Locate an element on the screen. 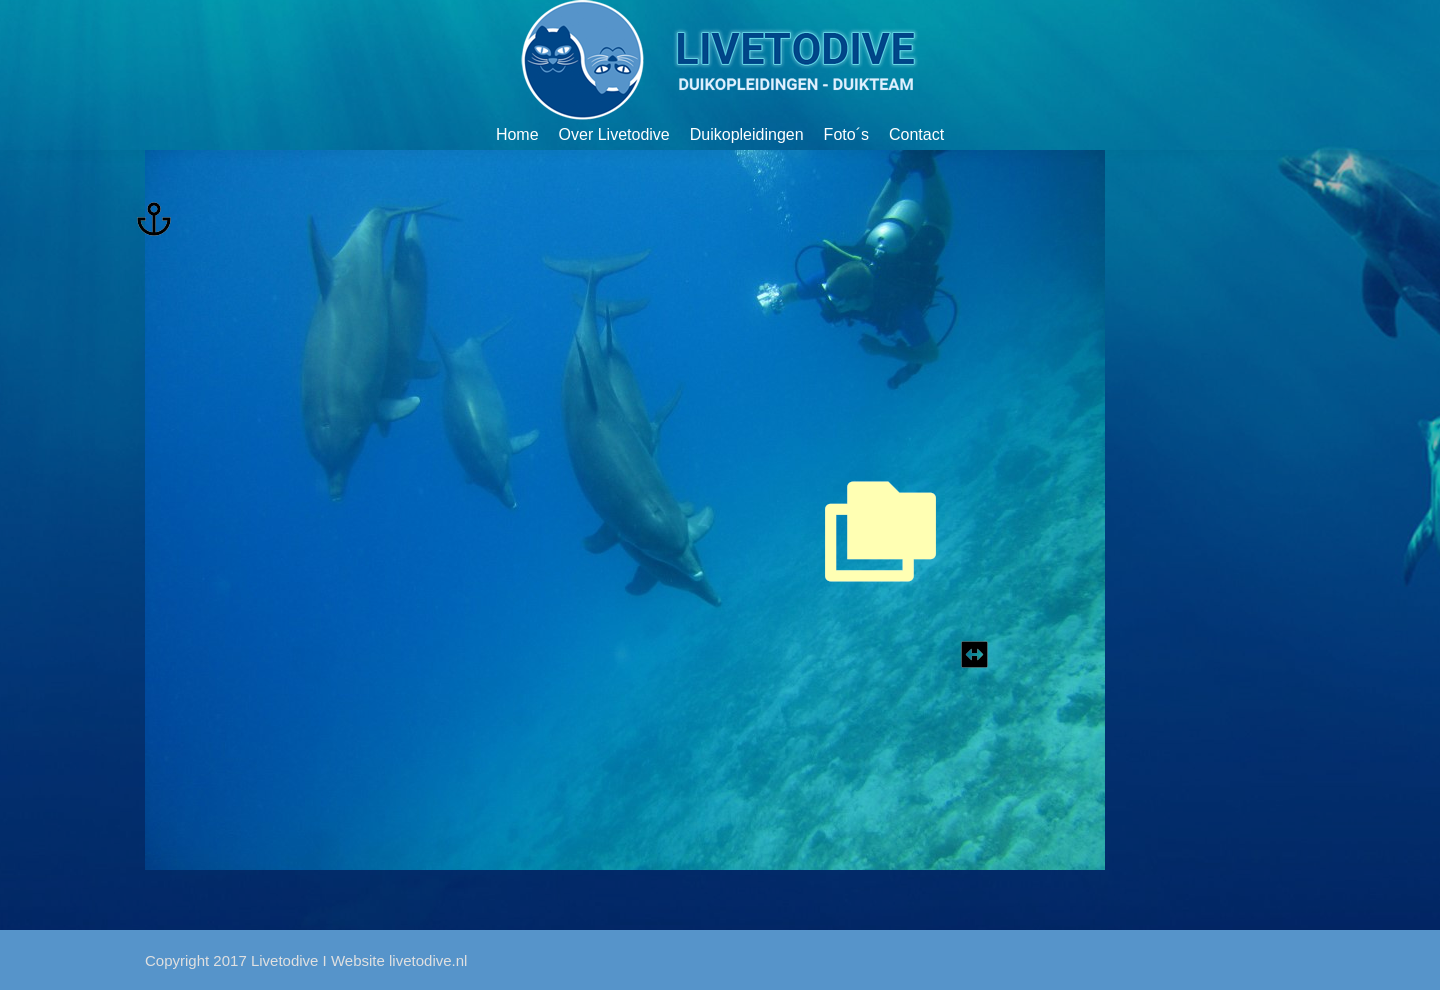 The height and width of the screenshot is (990, 1440). flip image horizontally is located at coordinates (974, 654).